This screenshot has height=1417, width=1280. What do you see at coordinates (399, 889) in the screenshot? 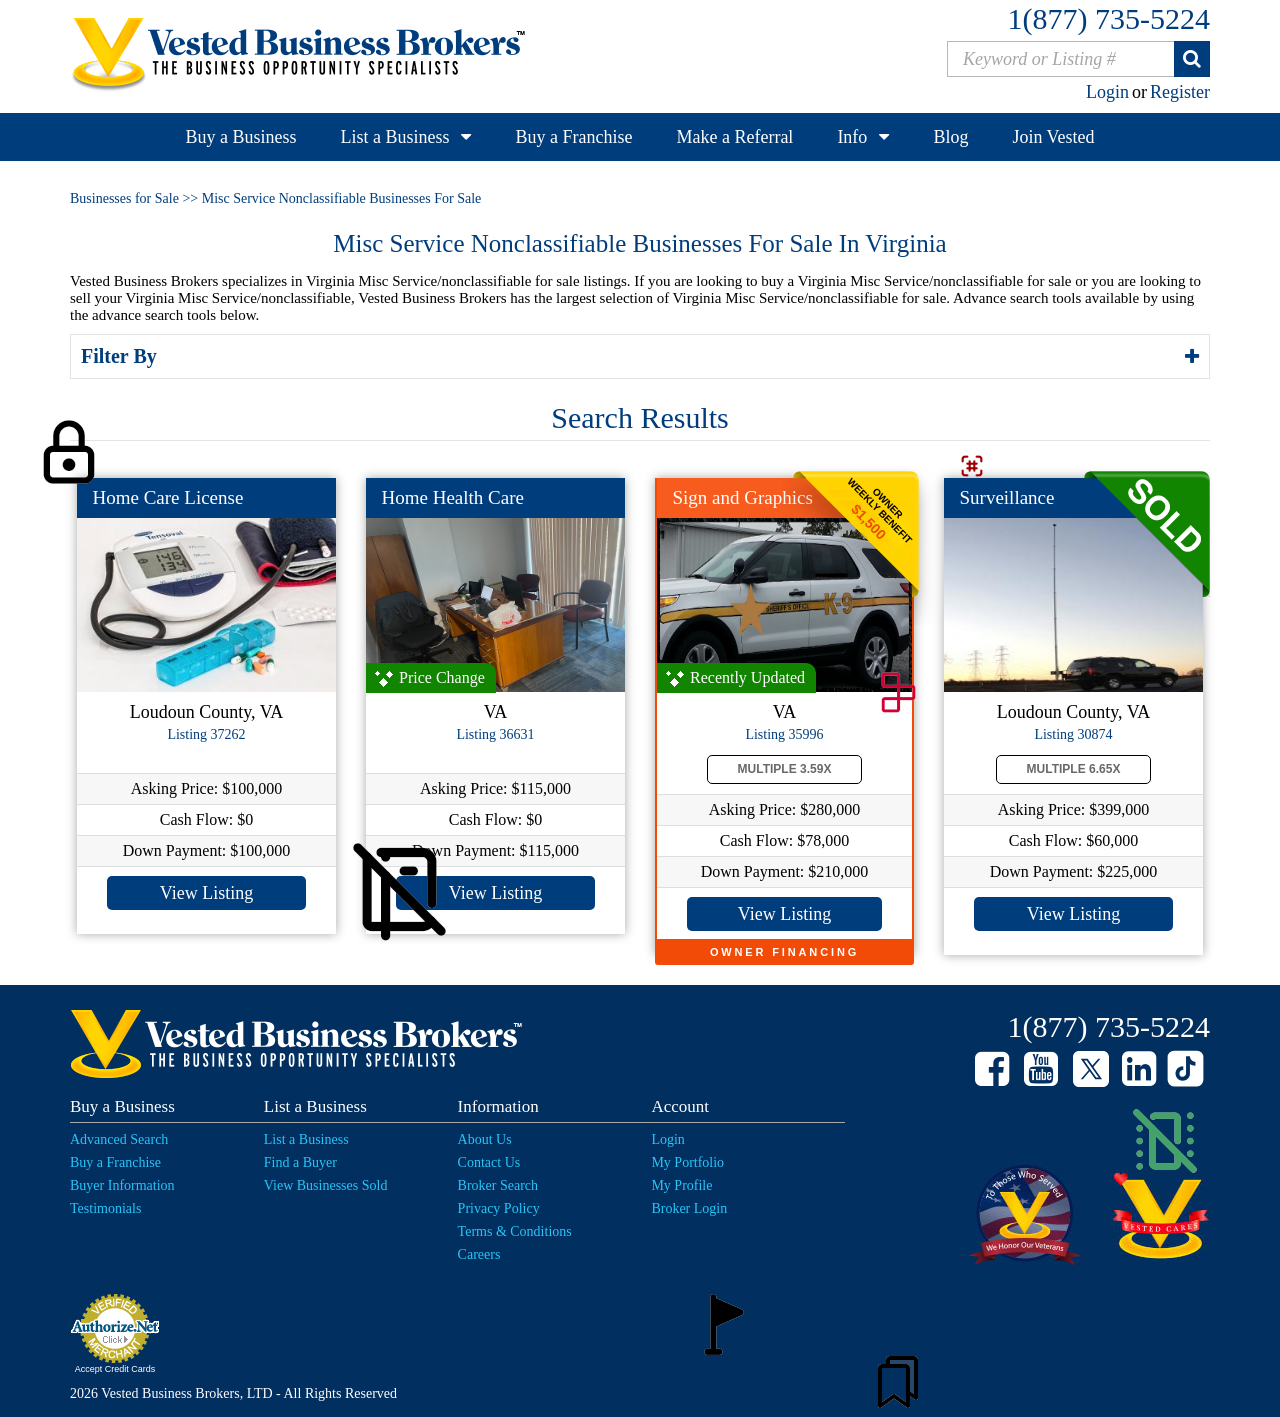
I see `notebook feature is disabled or unavailable` at bounding box center [399, 889].